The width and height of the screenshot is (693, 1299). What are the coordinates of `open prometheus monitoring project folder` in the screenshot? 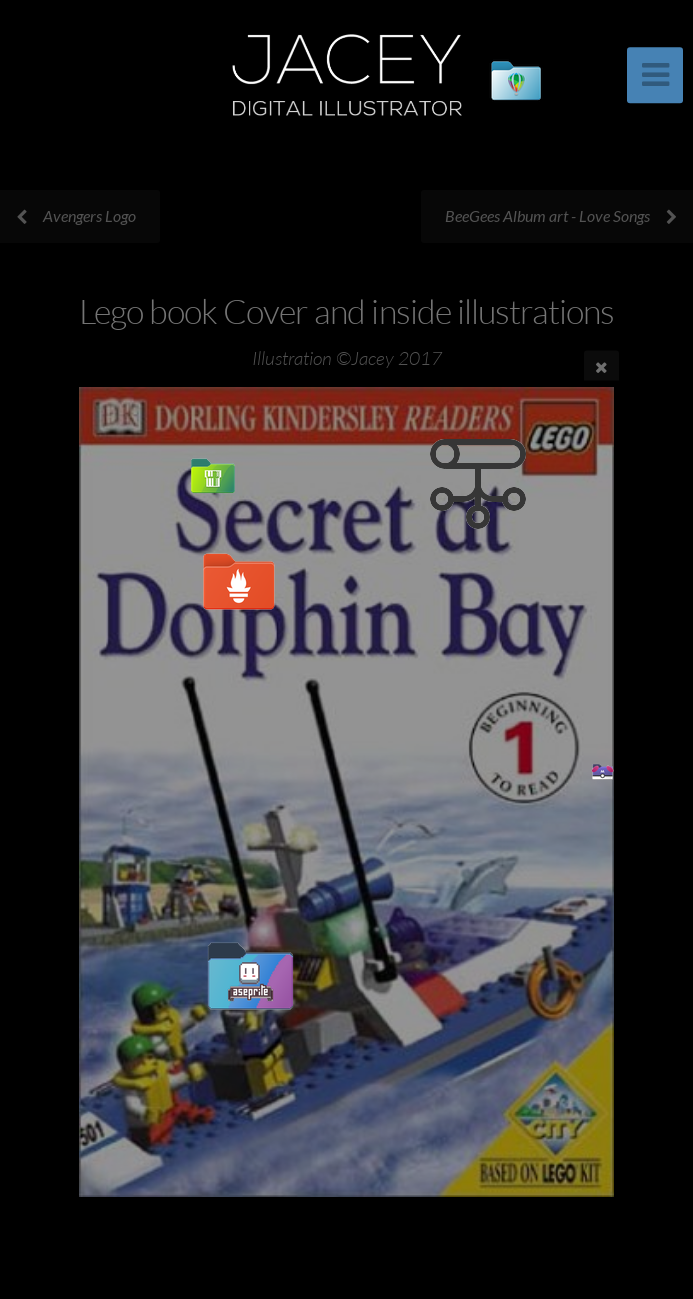 It's located at (238, 583).